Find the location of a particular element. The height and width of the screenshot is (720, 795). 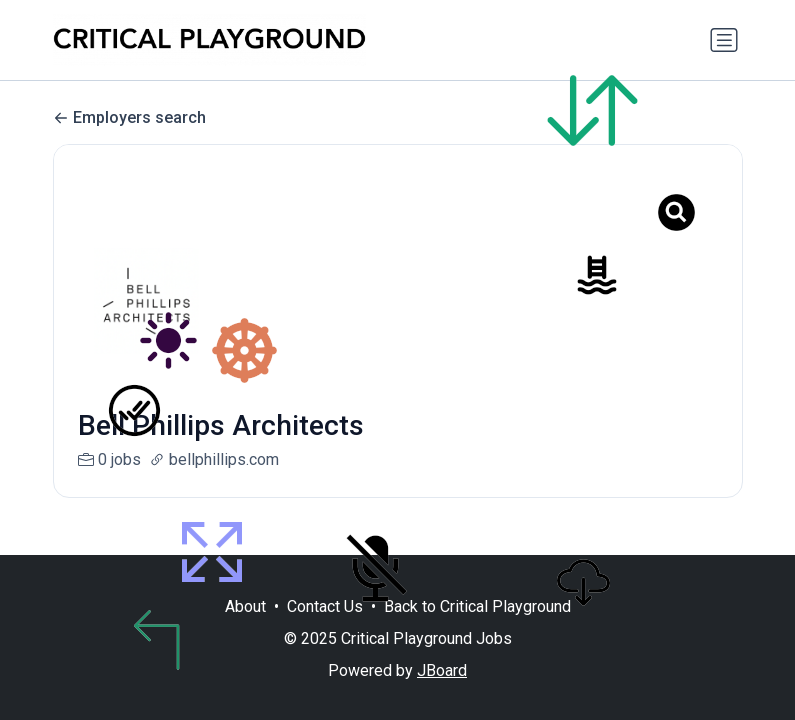

expand to fullscreen mode is located at coordinates (212, 552).